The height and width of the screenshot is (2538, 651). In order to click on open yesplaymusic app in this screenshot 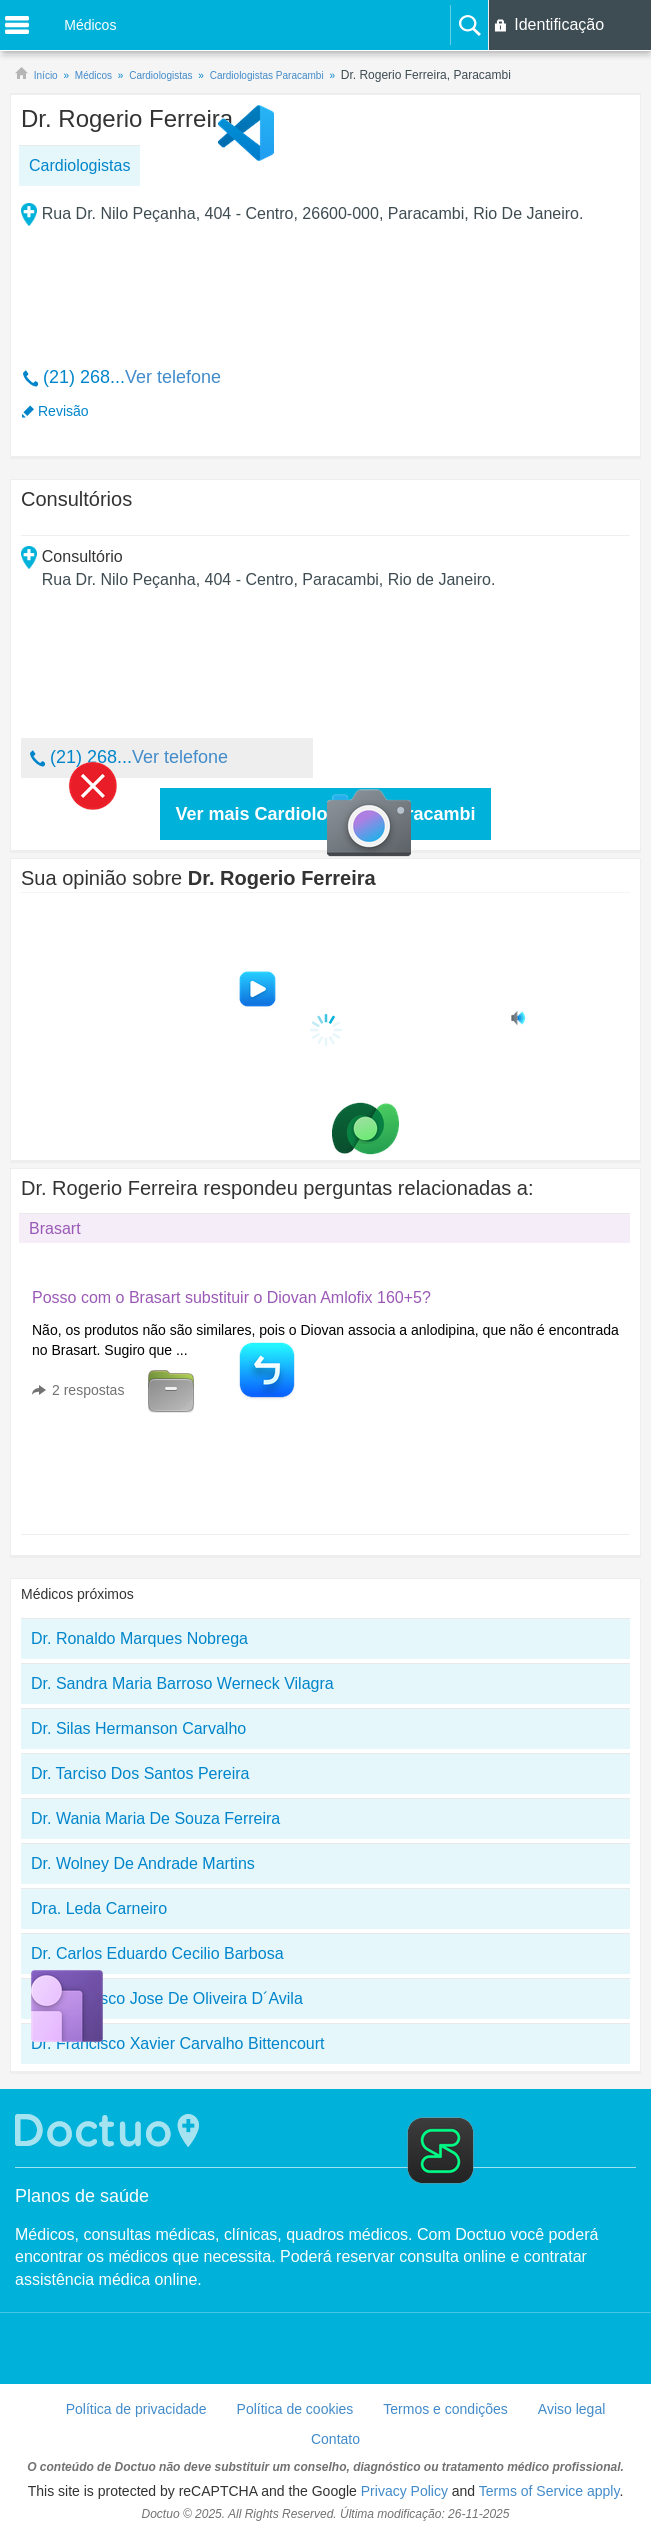, I will do `click(257, 989)`.